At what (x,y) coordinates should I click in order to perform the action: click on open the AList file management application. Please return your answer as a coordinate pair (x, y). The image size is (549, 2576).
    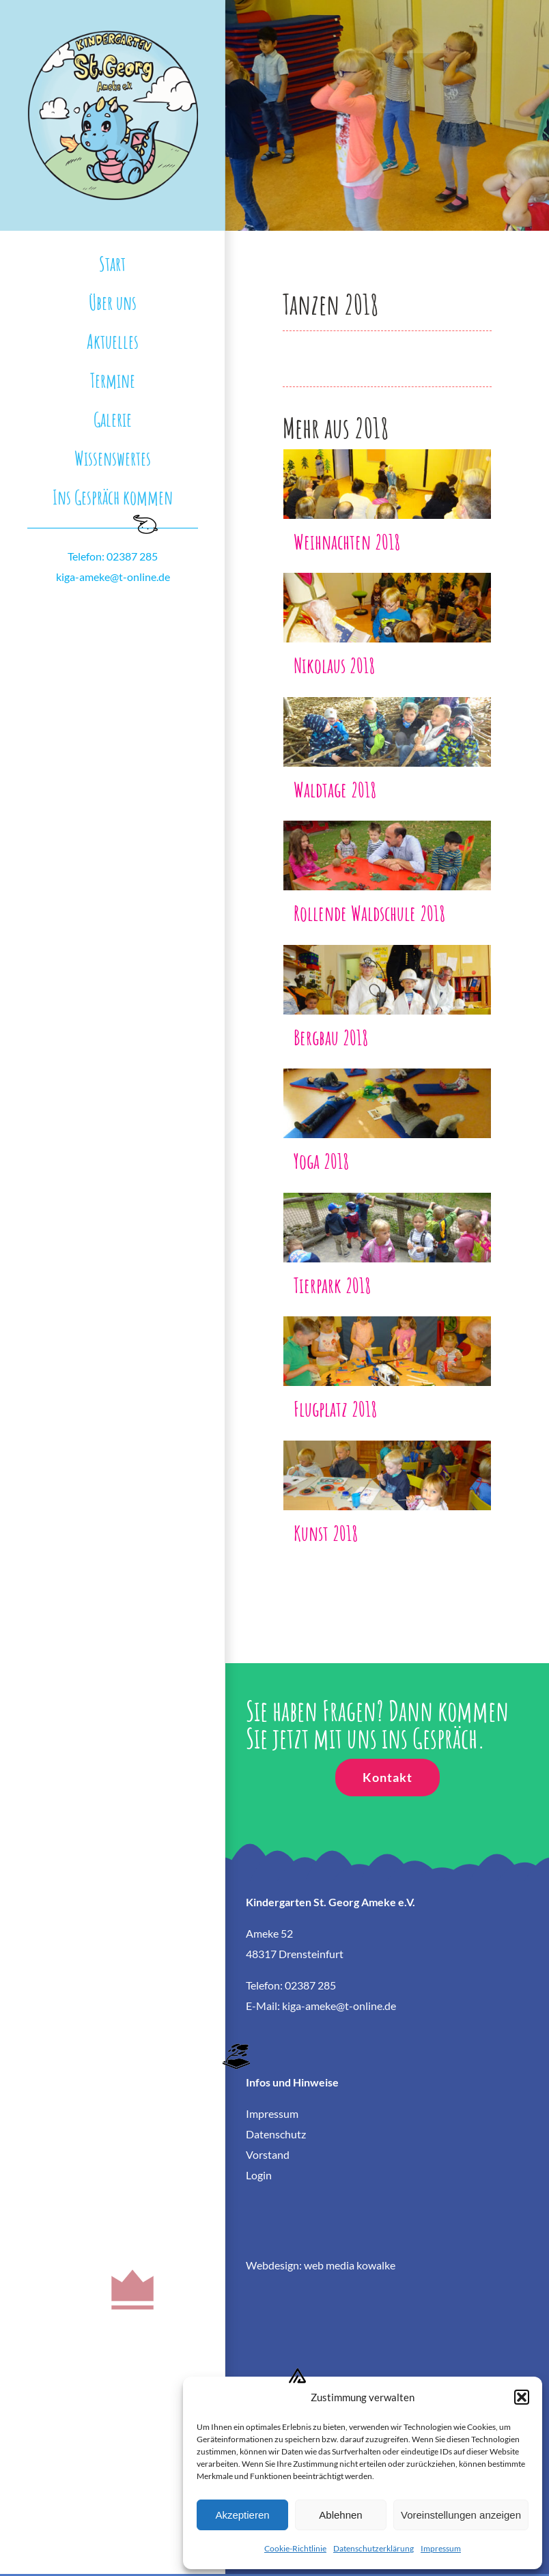
    Looking at the image, I should click on (297, 2375).